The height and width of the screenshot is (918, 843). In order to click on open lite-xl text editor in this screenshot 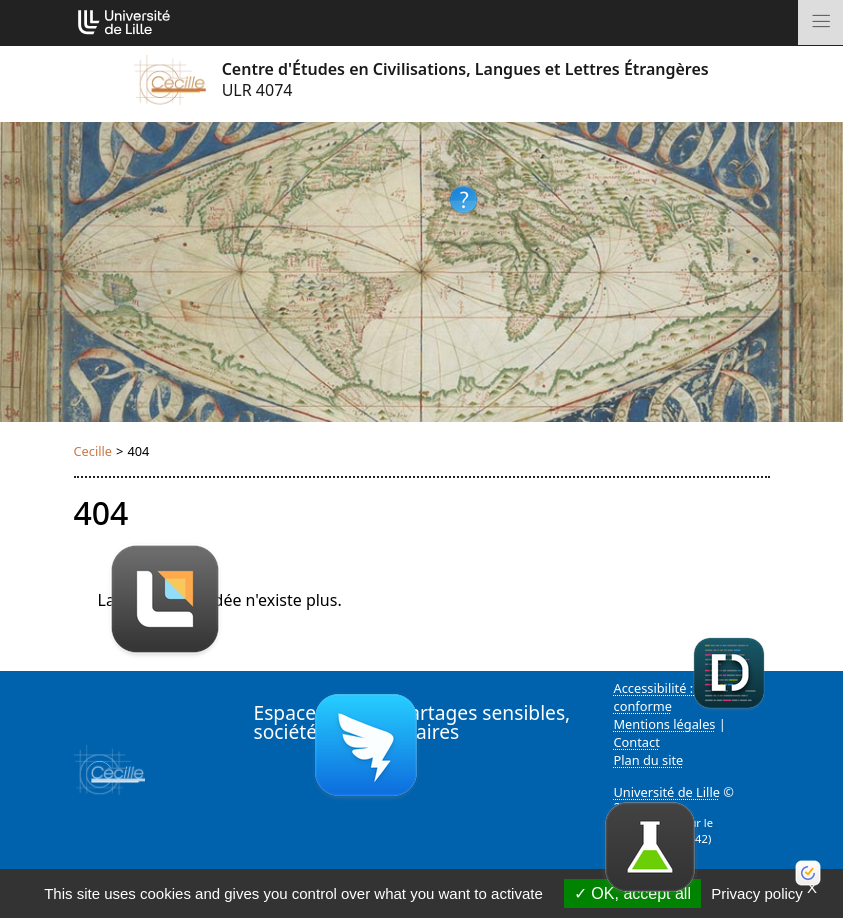, I will do `click(165, 599)`.